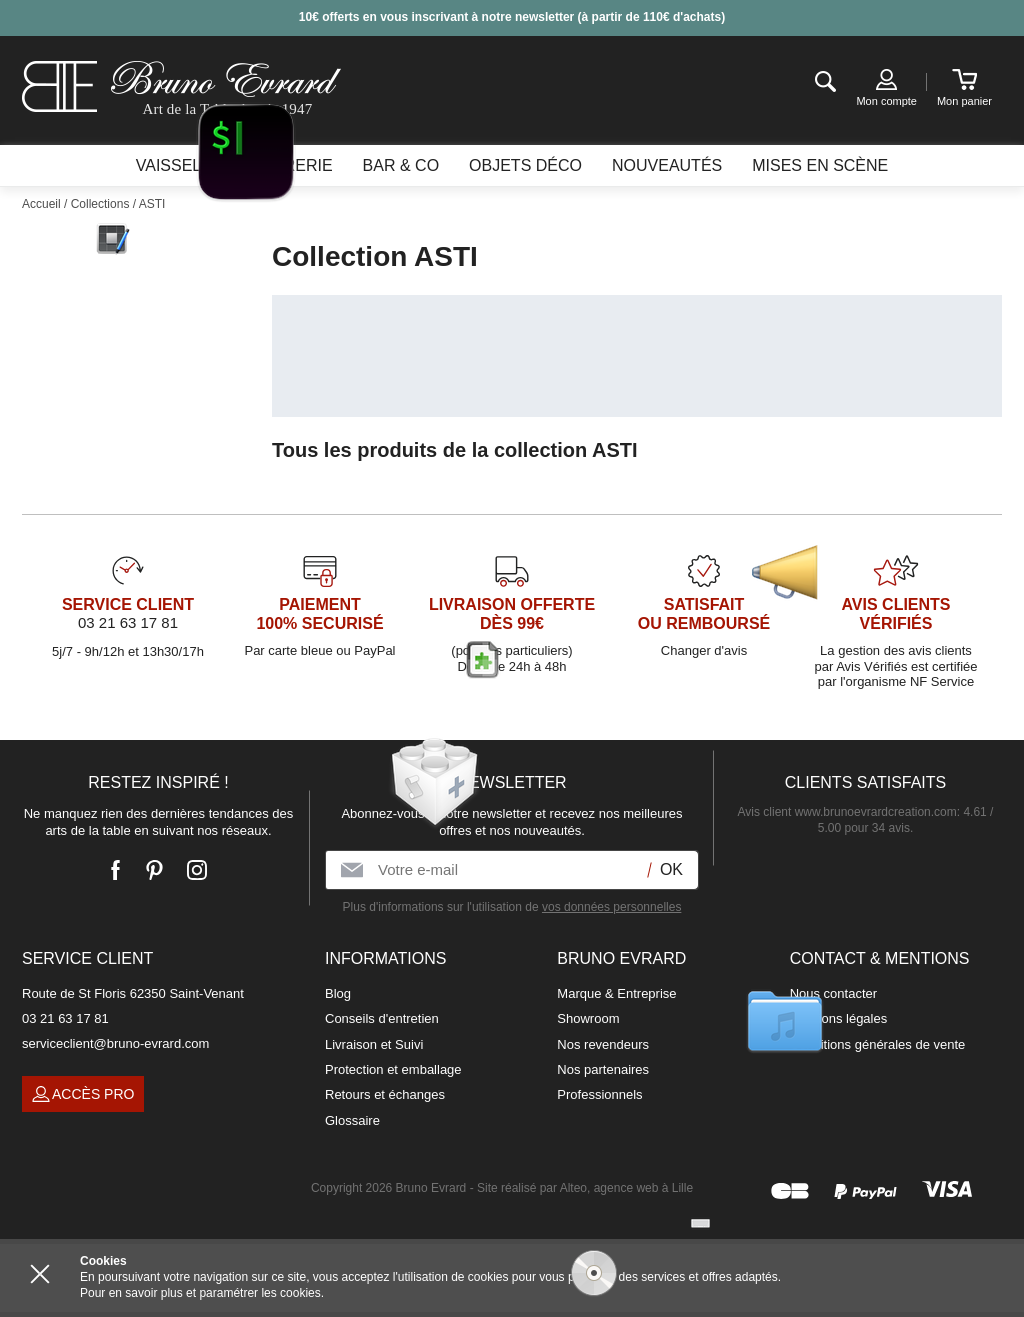 This screenshot has height=1317, width=1024. Describe the element at coordinates (435, 782) in the screenshot. I see `scripting addition or plugin component for script editor` at that location.